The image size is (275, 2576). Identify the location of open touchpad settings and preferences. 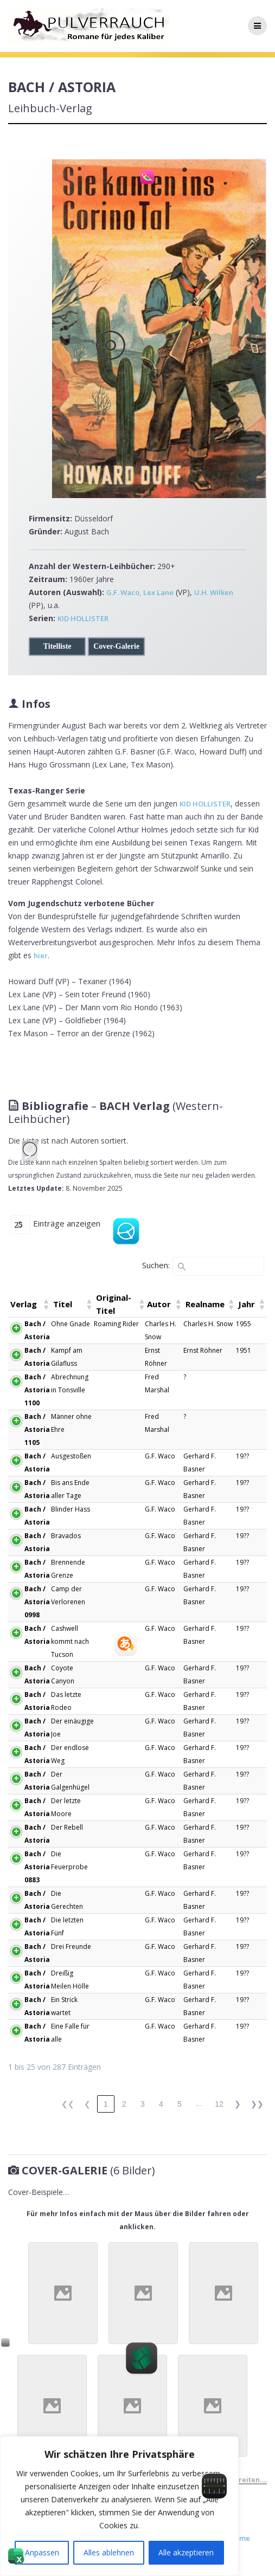
(5, 2342).